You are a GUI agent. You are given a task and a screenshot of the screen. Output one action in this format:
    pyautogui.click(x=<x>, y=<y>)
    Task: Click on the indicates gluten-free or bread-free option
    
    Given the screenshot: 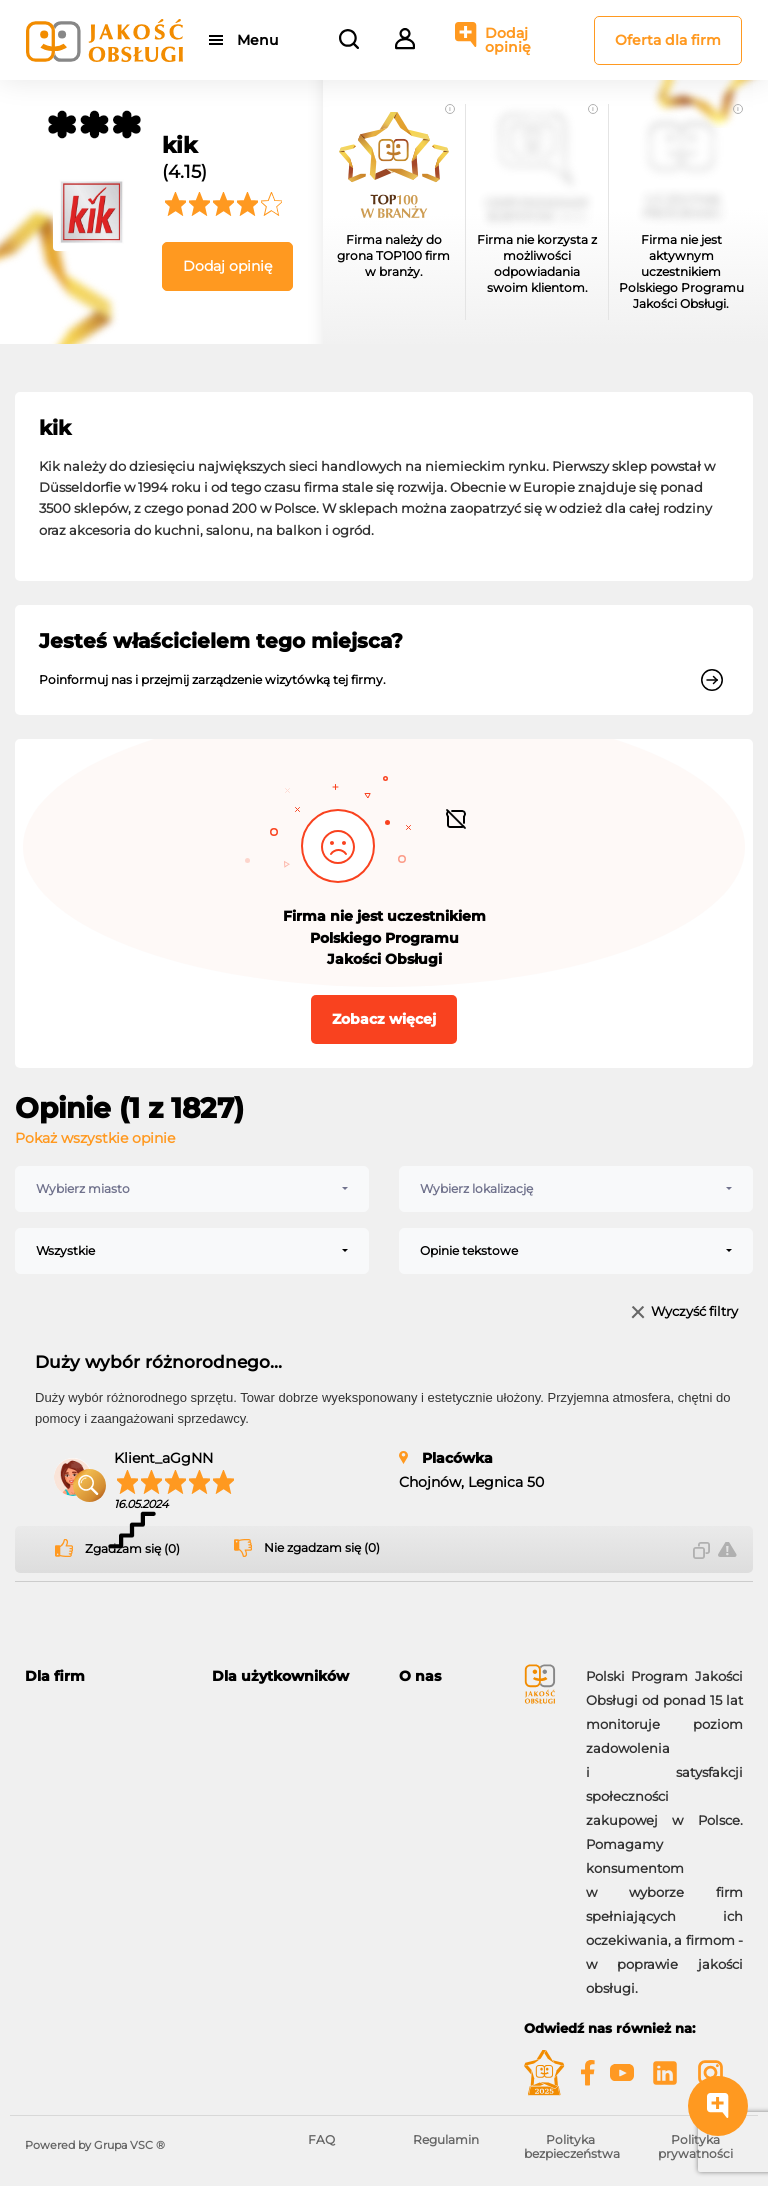 What is the action you would take?
    pyautogui.click(x=456, y=819)
    